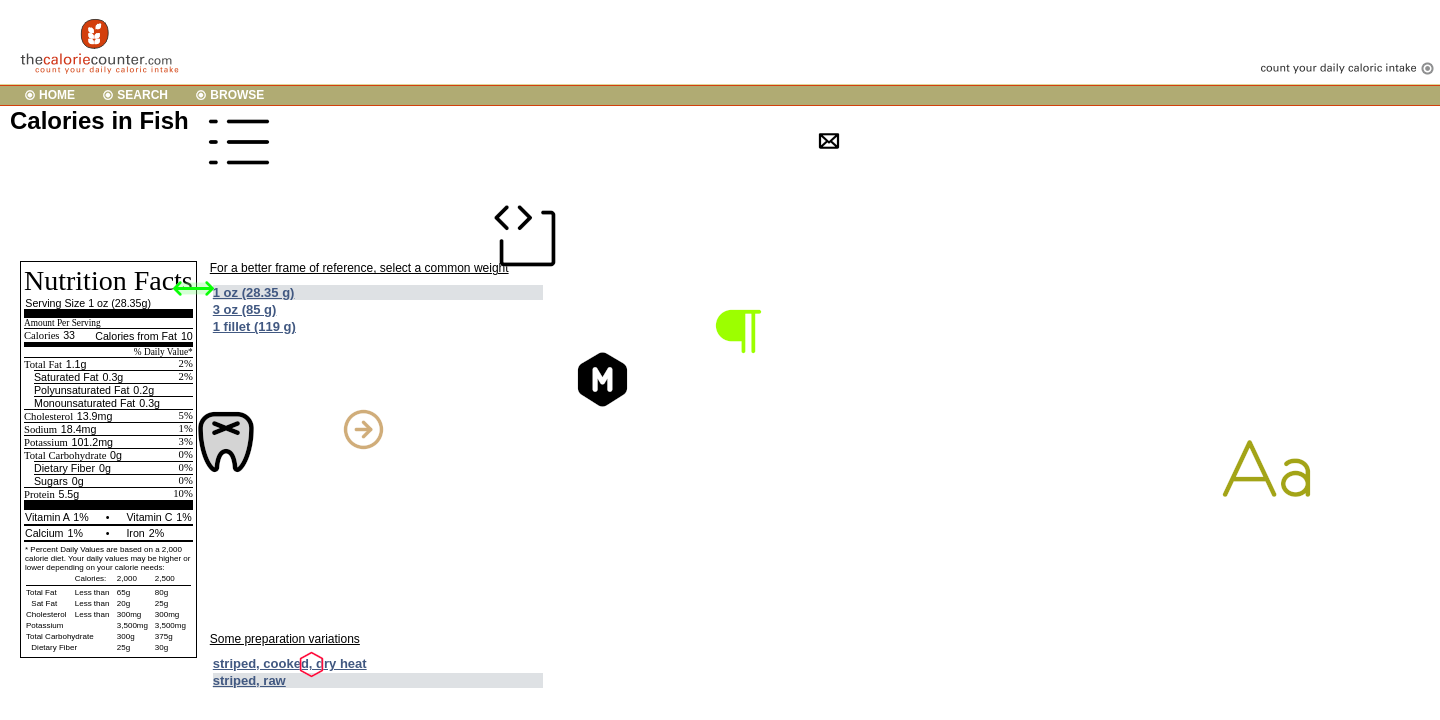 The height and width of the screenshot is (720, 1440). Describe the element at coordinates (739, 331) in the screenshot. I see `toggle paragraph formatting` at that location.